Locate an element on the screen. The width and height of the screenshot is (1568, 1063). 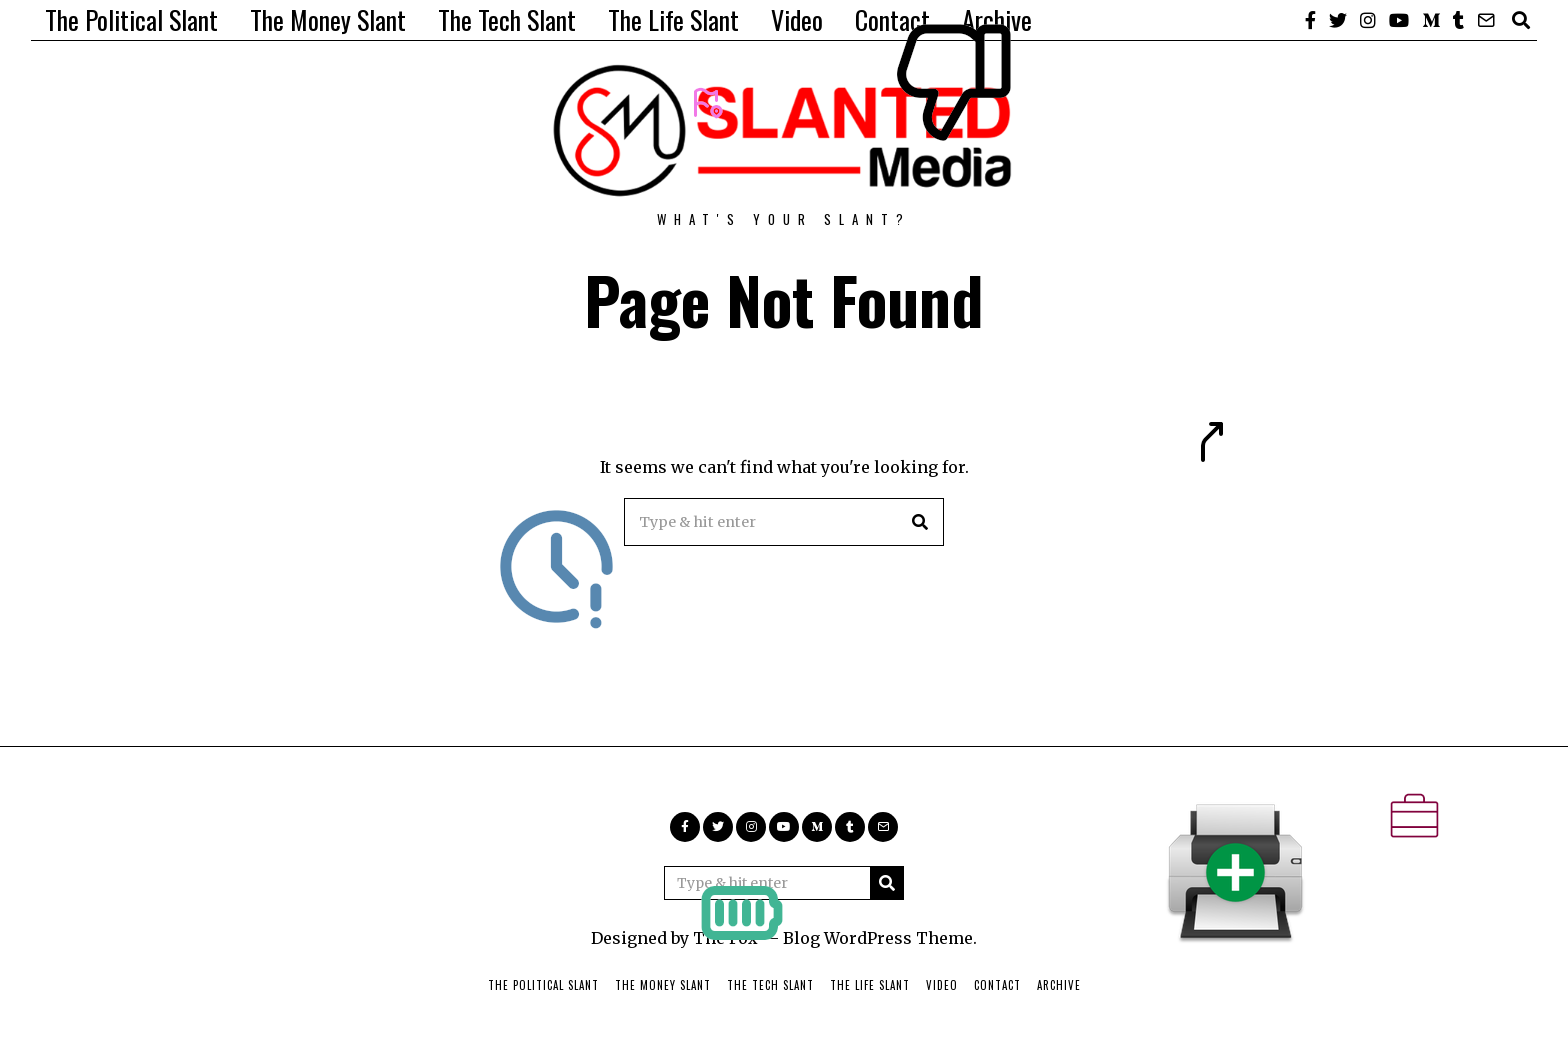
dislike or downvote content is located at coordinates (955, 79).